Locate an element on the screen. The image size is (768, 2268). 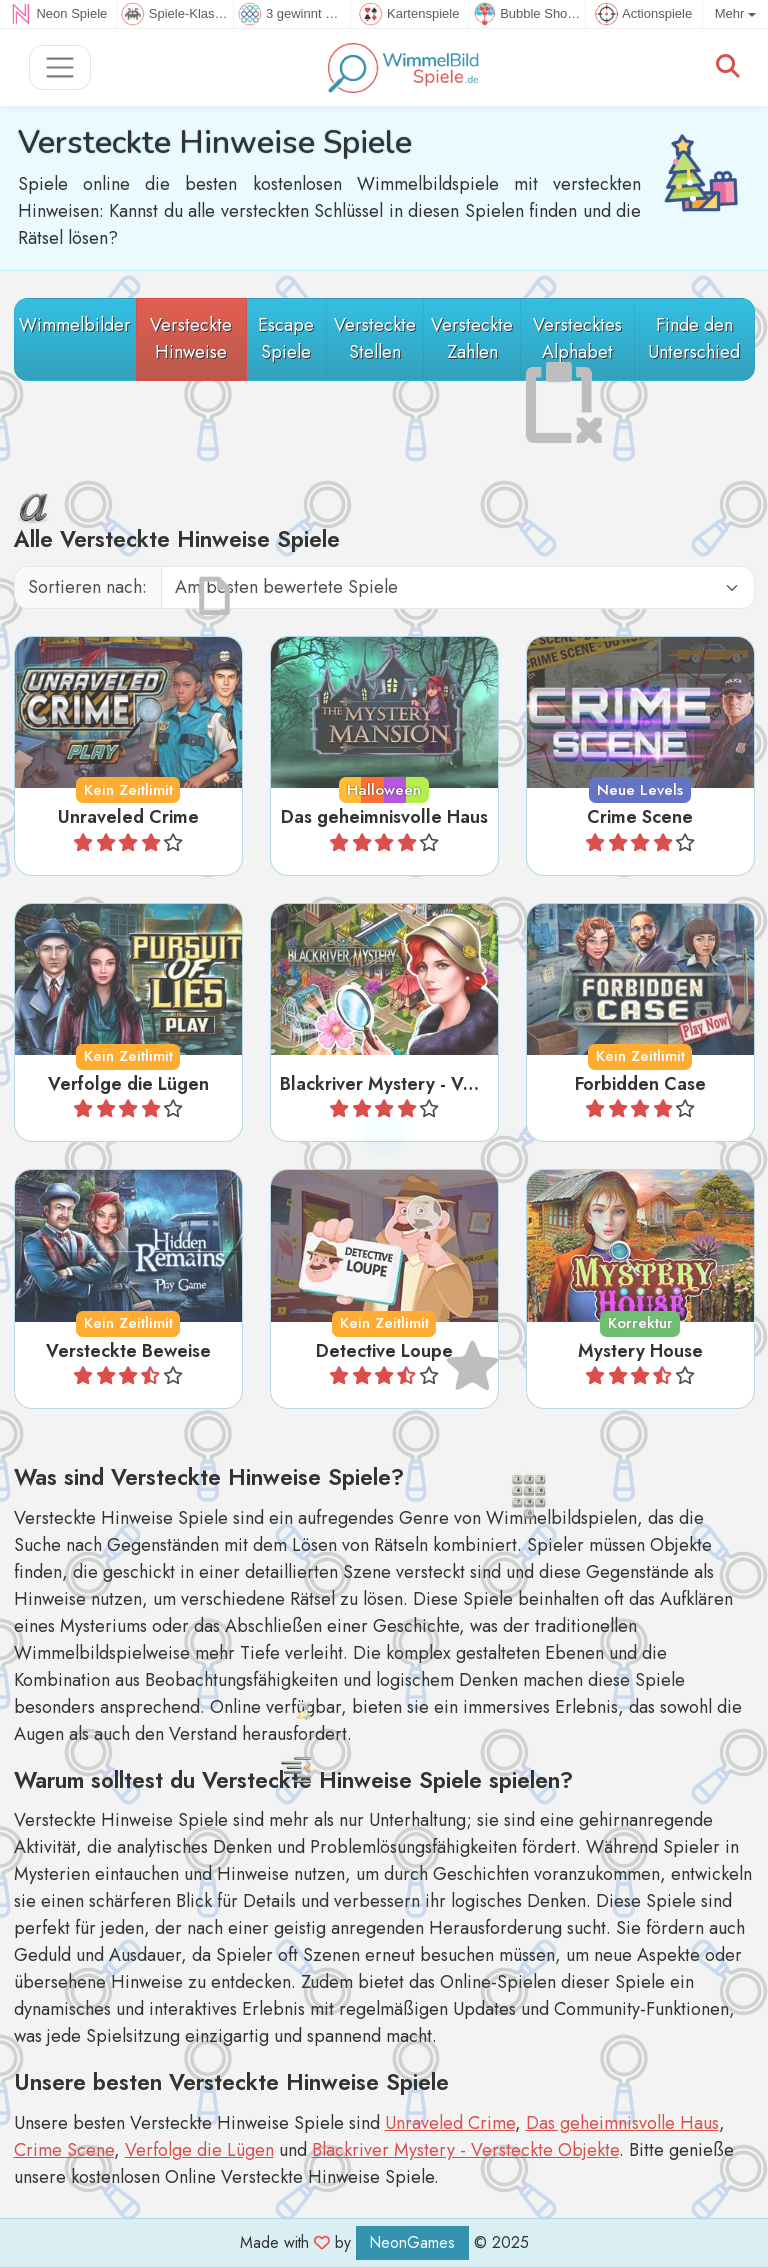
a generic text or document file is located at coordinates (214, 594).